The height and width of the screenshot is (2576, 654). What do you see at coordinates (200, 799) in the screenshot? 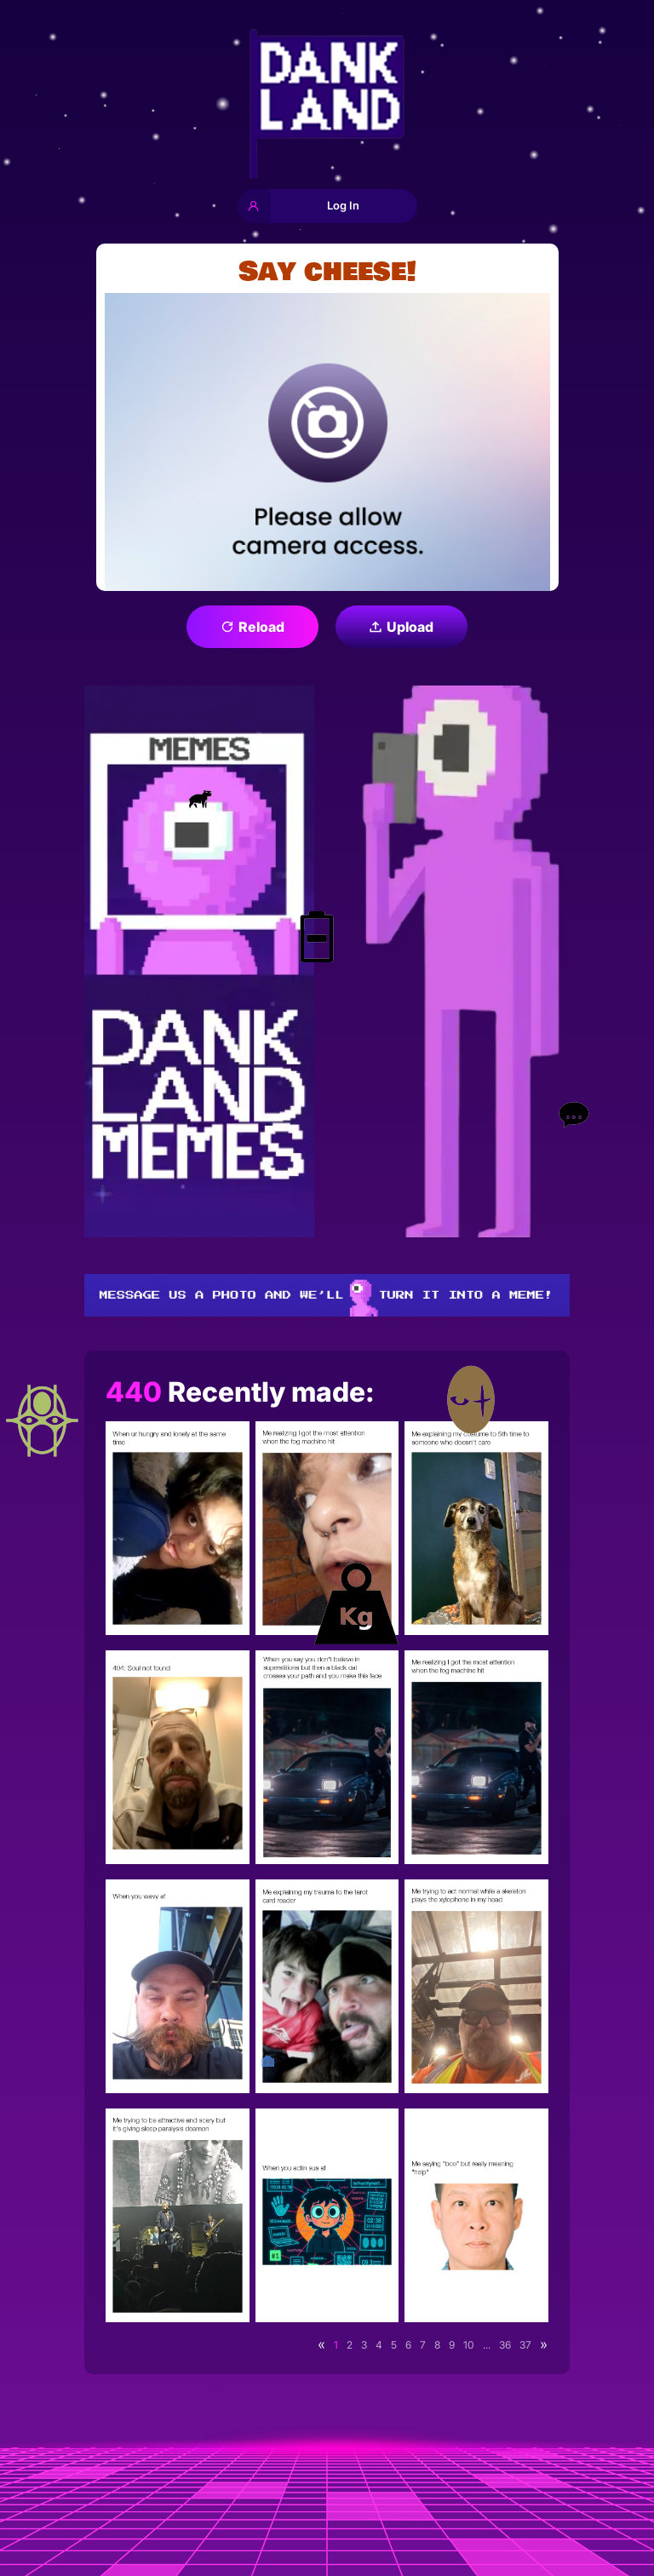
I see `capybara character or avatar selection` at bounding box center [200, 799].